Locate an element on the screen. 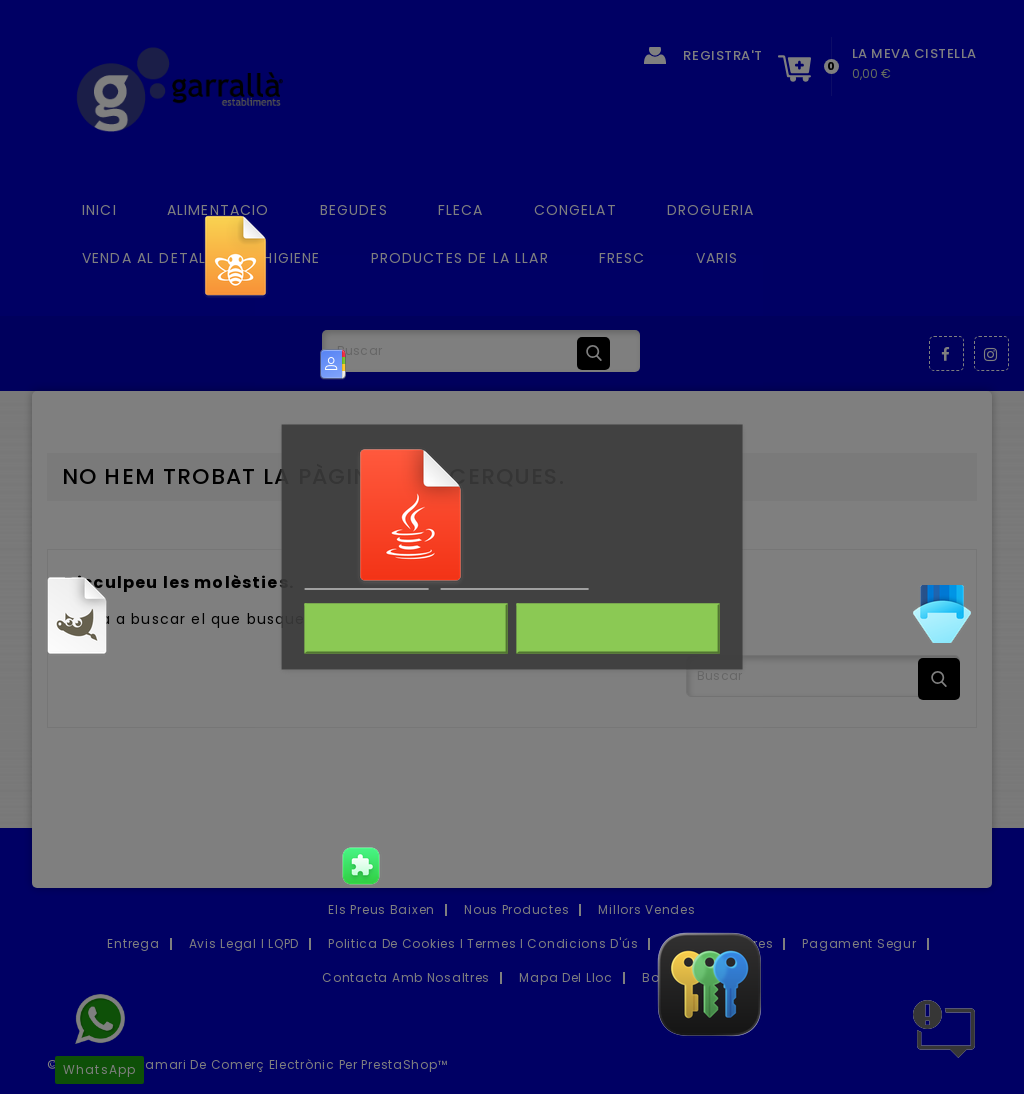  open your contacts or address book is located at coordinates (333, 364).